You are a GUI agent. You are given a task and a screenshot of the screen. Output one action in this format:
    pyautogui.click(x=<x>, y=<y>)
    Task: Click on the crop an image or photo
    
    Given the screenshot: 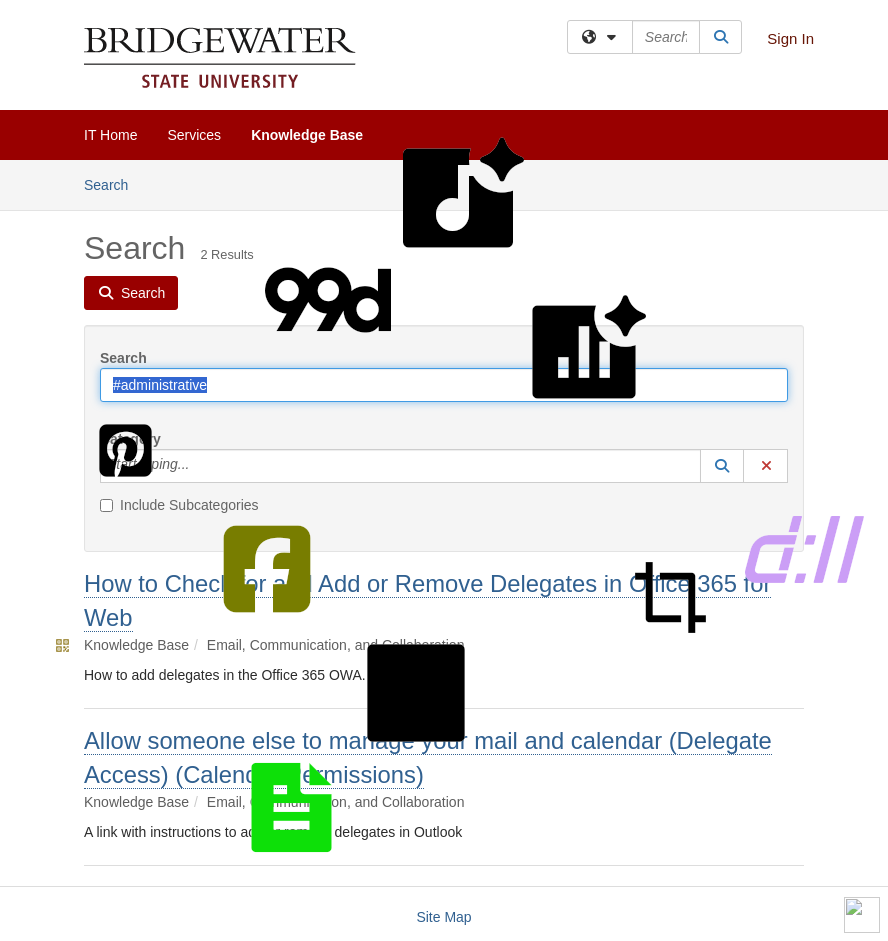 What is the action you would take?
    pyautogui.click(x=670, y=597)
    